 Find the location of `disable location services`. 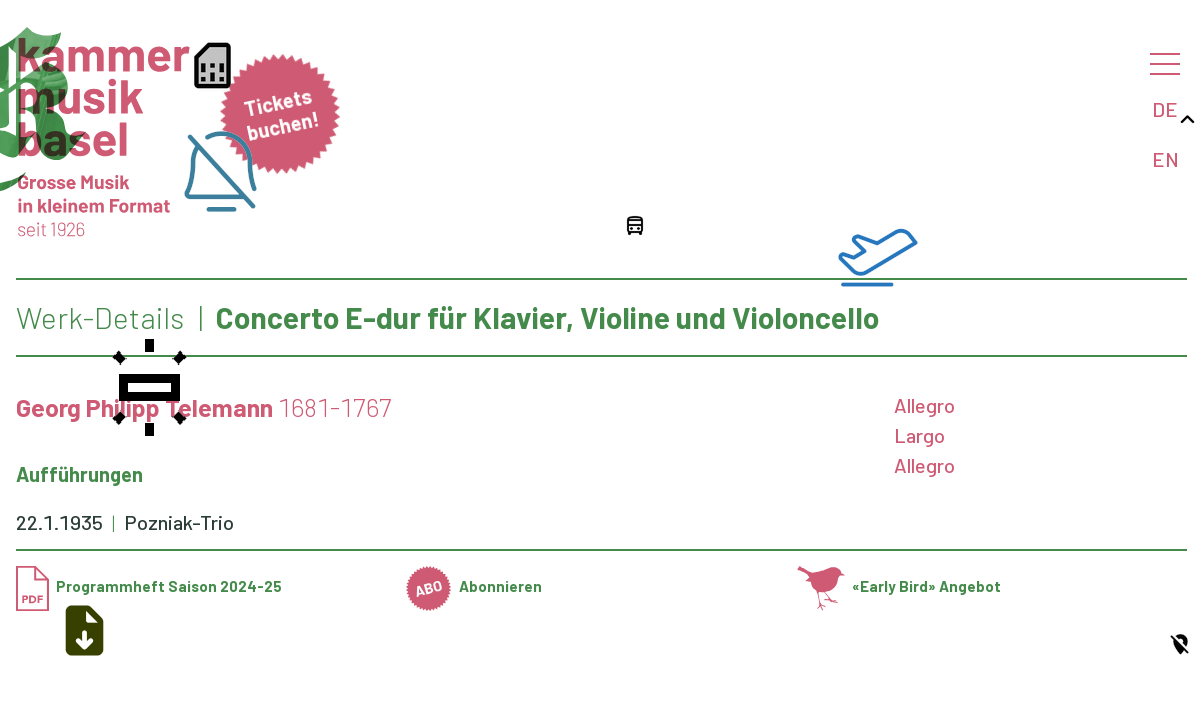

disable location services is located at coordinates (1180, 644).